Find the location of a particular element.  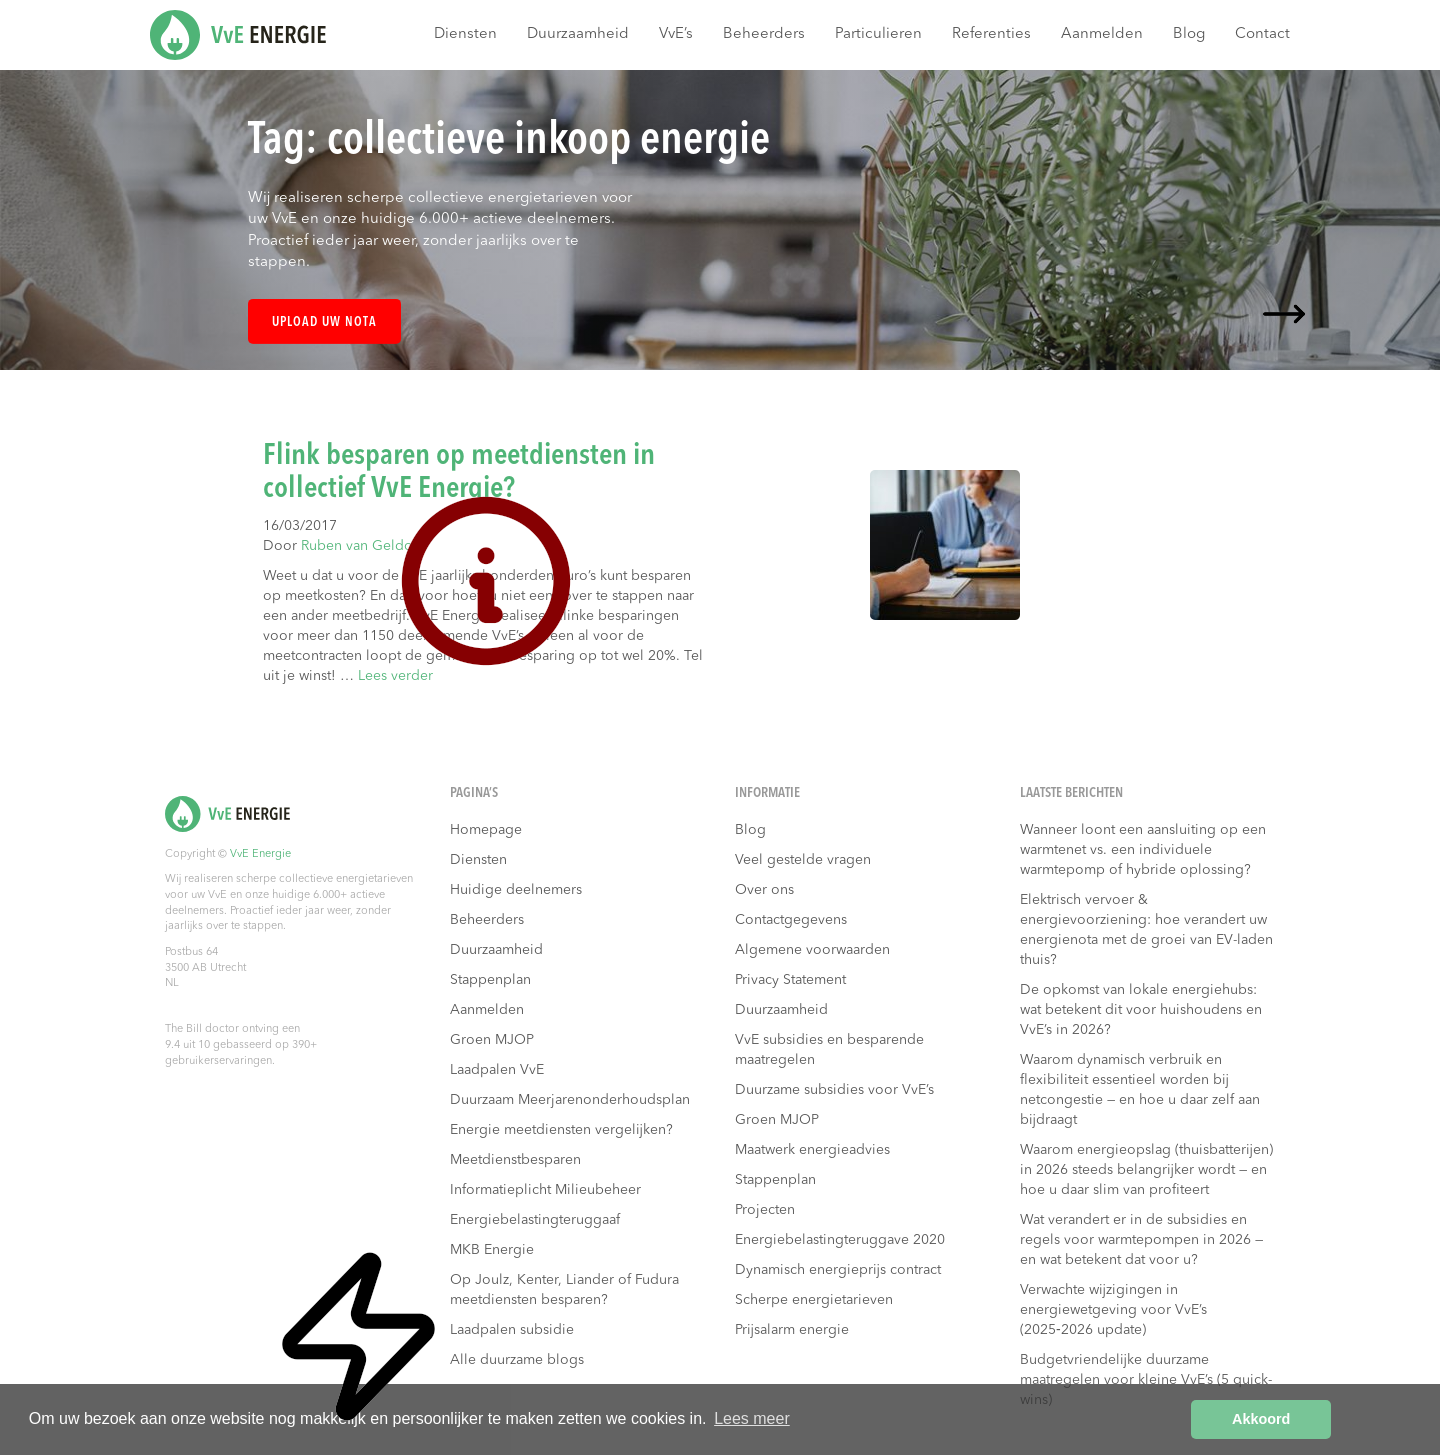

view more information or details is located at coordinates (486, 581).